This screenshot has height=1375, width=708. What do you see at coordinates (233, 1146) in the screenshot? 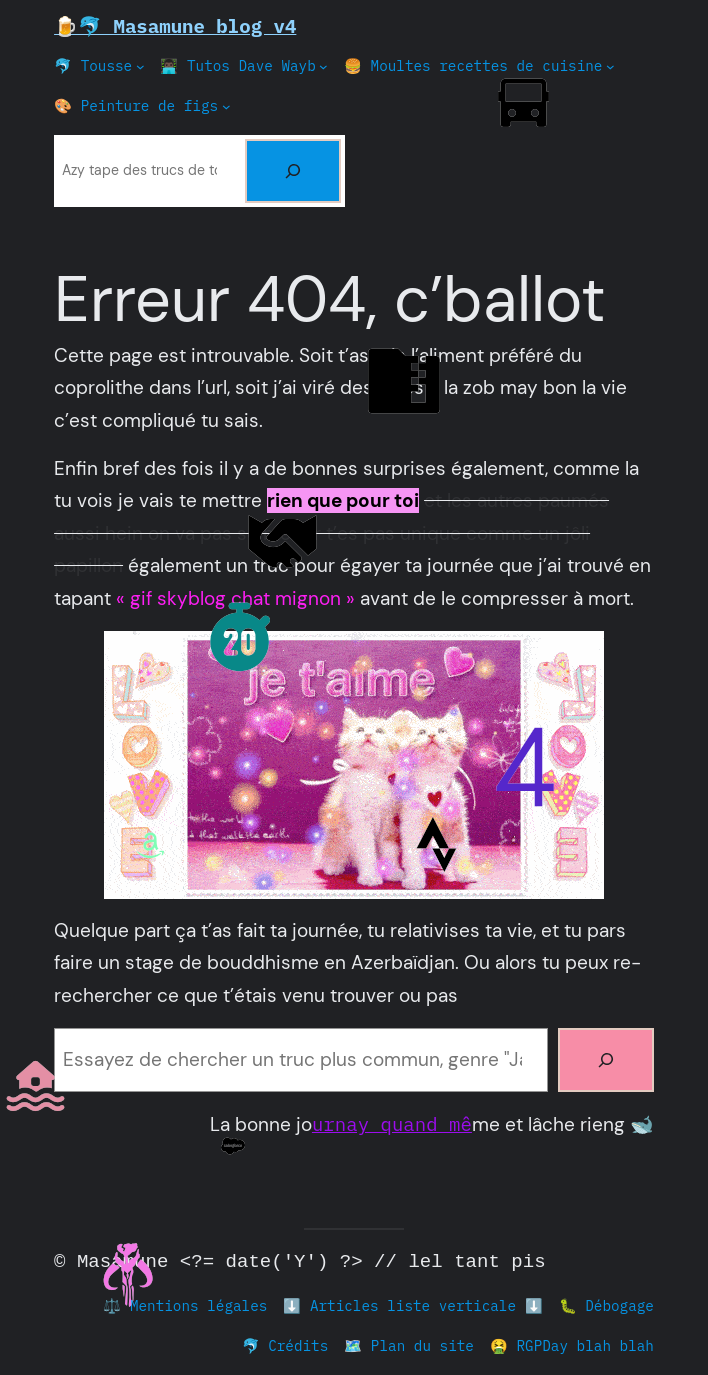
I see `open salesforce CRM application` at bounding box center [233, 1146].